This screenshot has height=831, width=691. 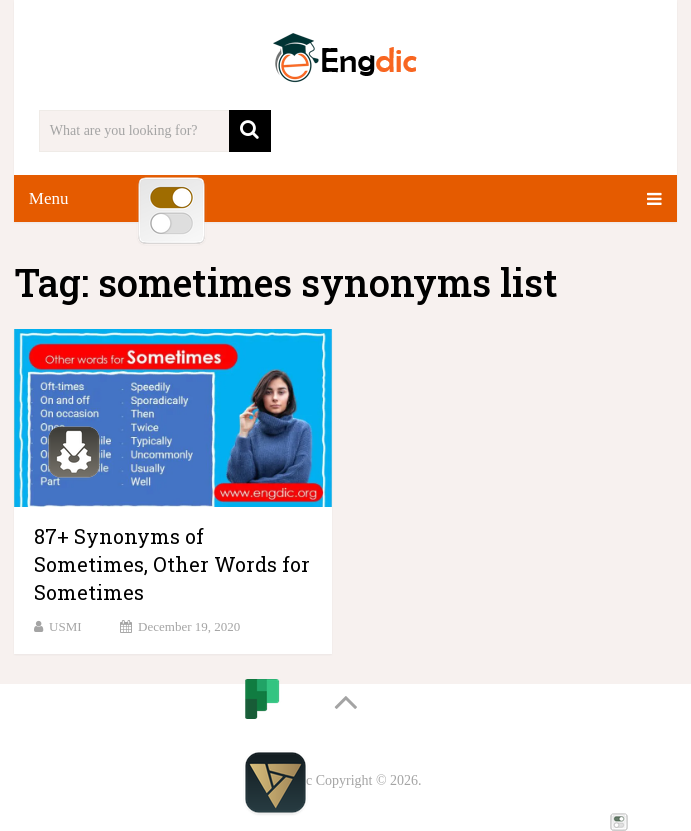 I want to click on open the Artifact app, so click(x=275, y=782).